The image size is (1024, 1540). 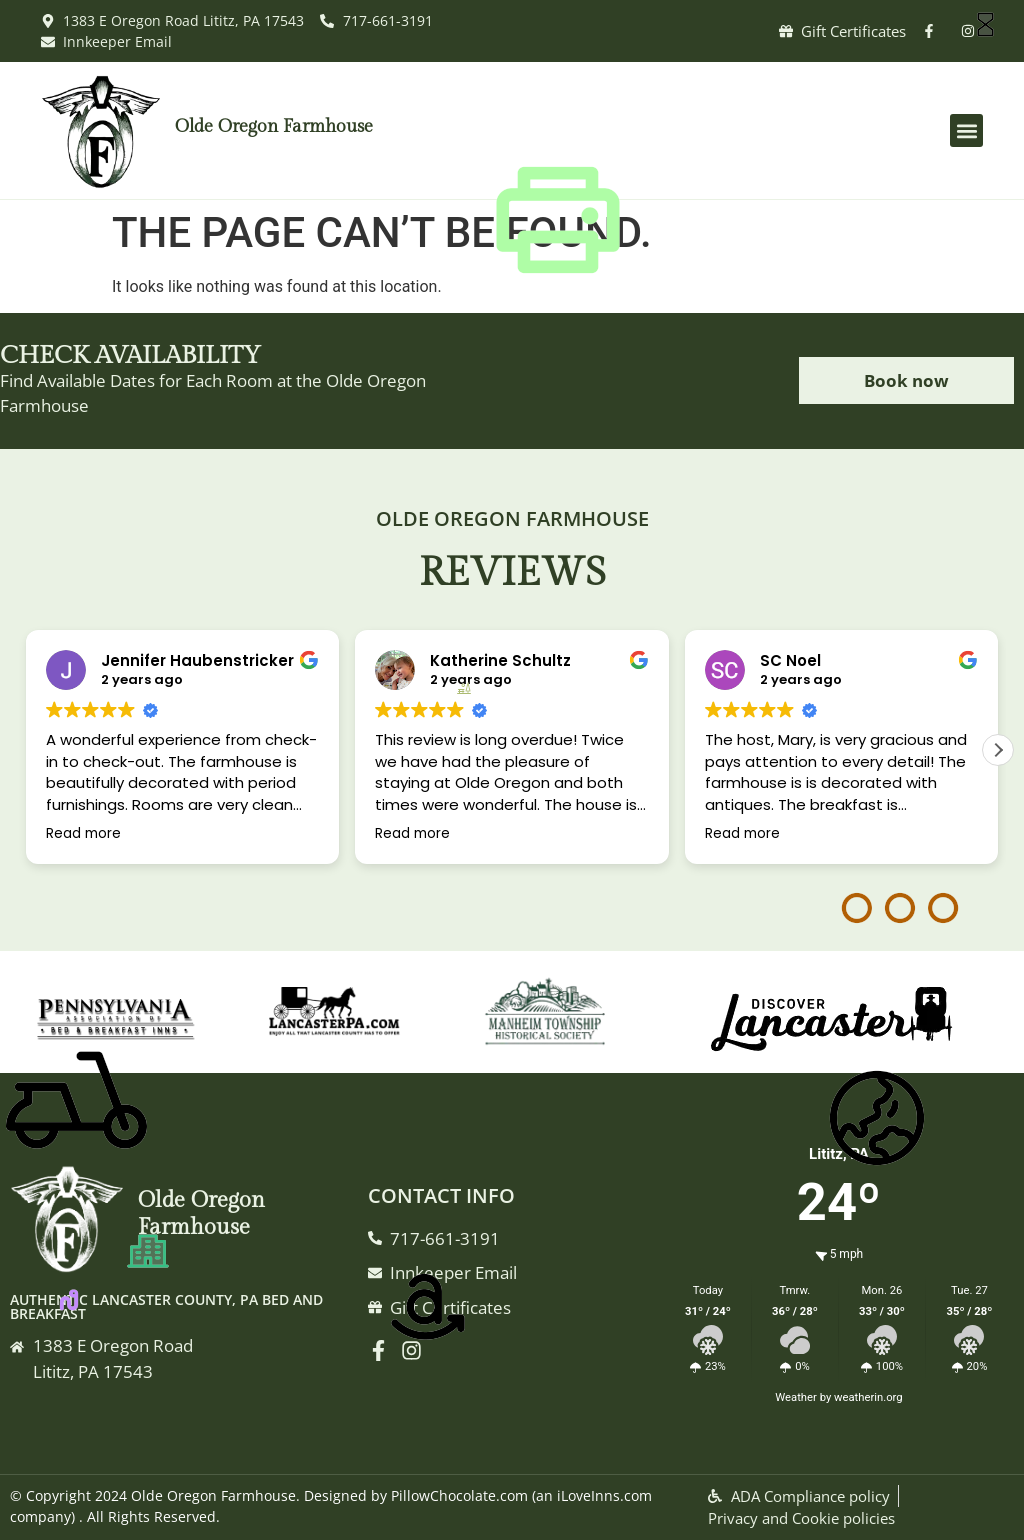 I want to click on view nearby parks or green spaces, so click(x=464, y=689).